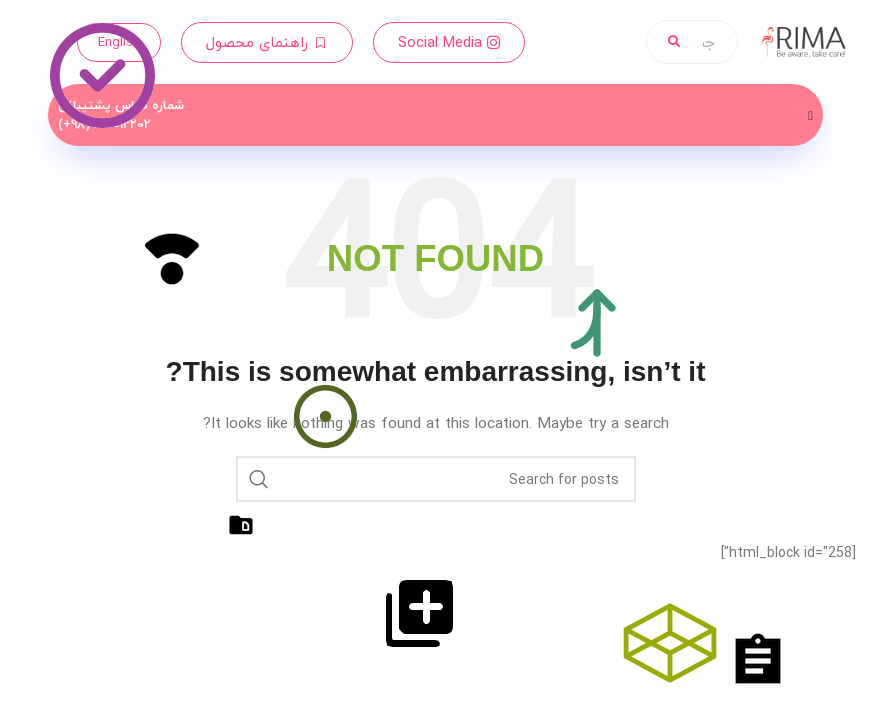 Image resolution: width=871 pixels, height=720 pixels. What do you see at coordinates (325, 416) in the screenshot?
I see `select this option from a list` at bounding box center [325, 416].